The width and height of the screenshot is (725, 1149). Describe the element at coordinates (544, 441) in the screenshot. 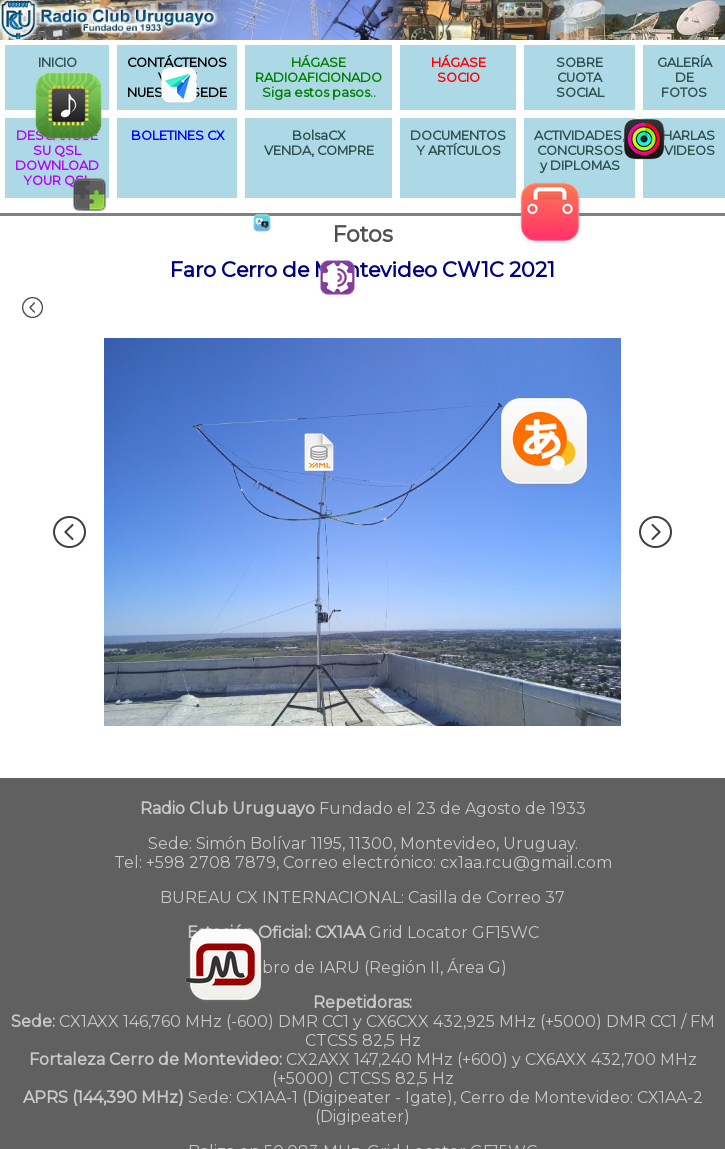

I see `open mozc japanese input method editor` at that location.